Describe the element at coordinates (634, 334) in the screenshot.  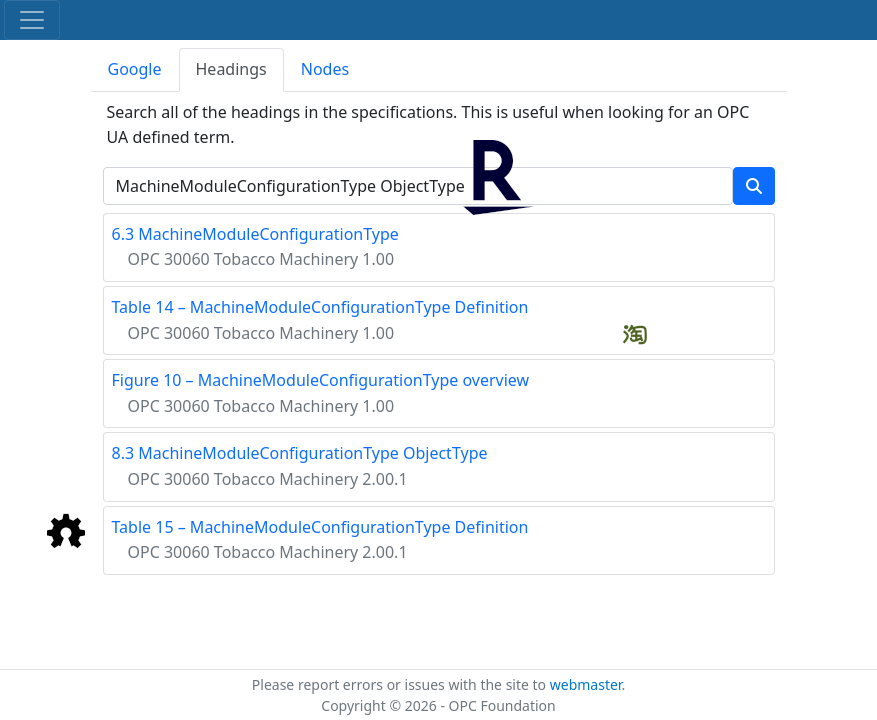
I see `open Taobao app` at that location.